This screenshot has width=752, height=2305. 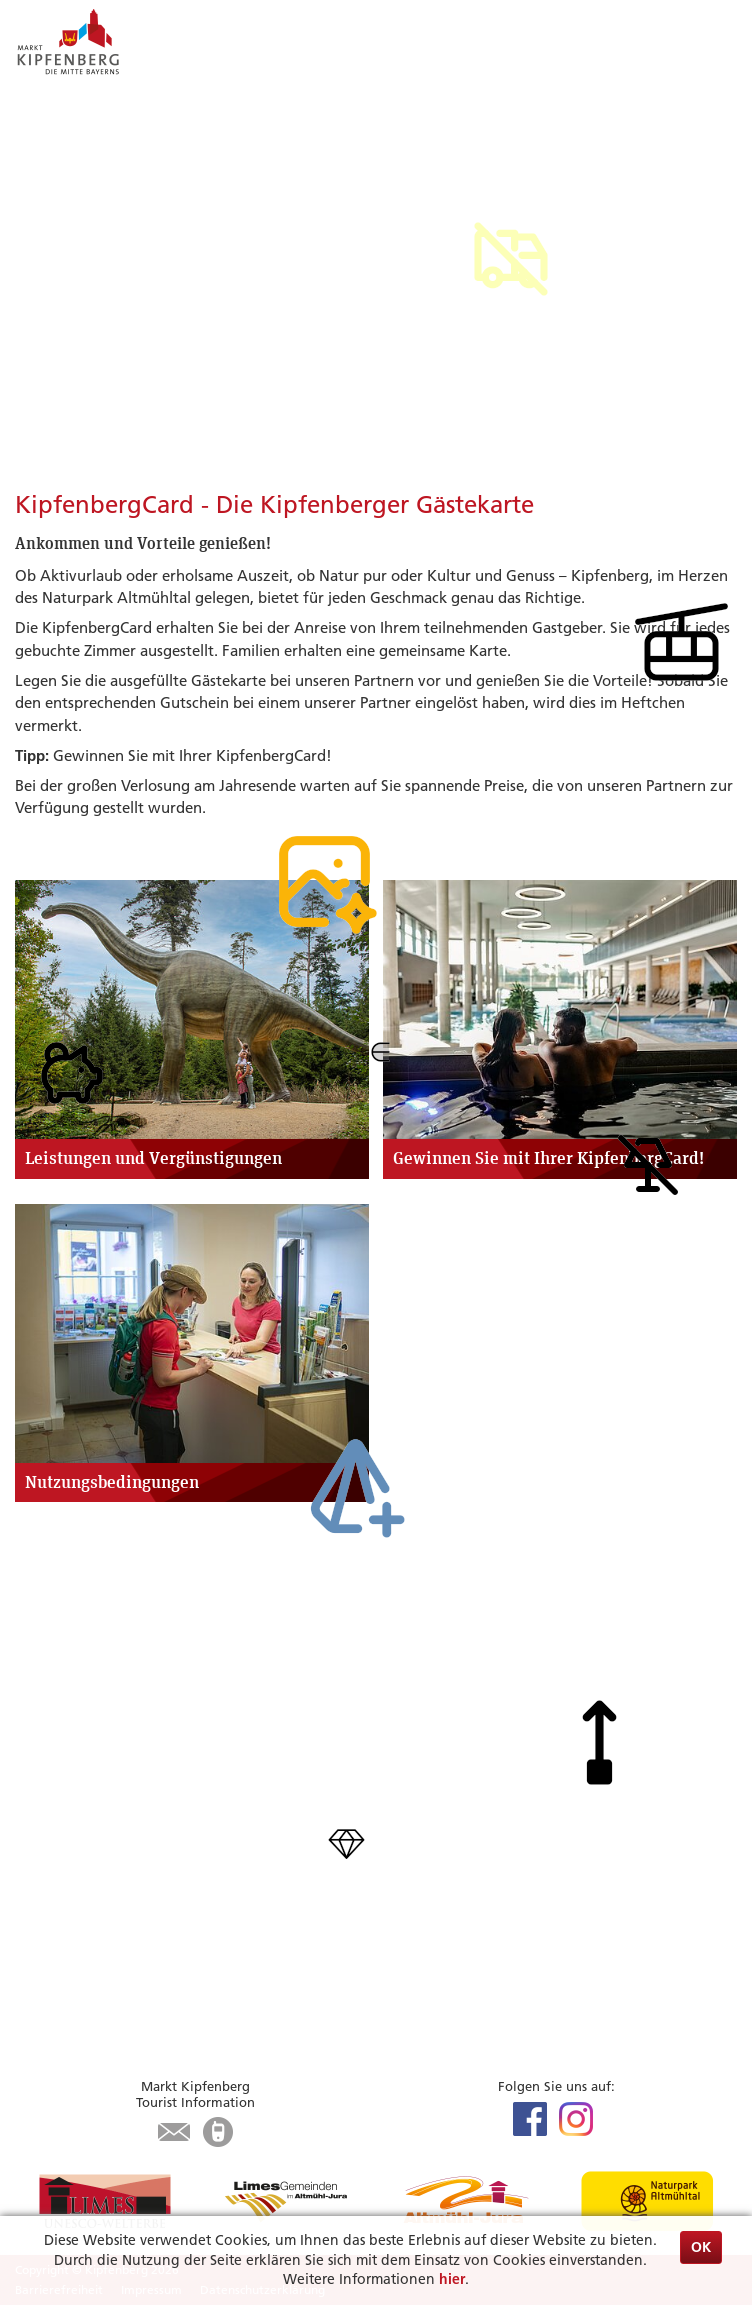 What do you see at coordinates (355, 1488) in the screenshot?
I see `add a new 3D object or shape` at bounding box center [355, 1488].